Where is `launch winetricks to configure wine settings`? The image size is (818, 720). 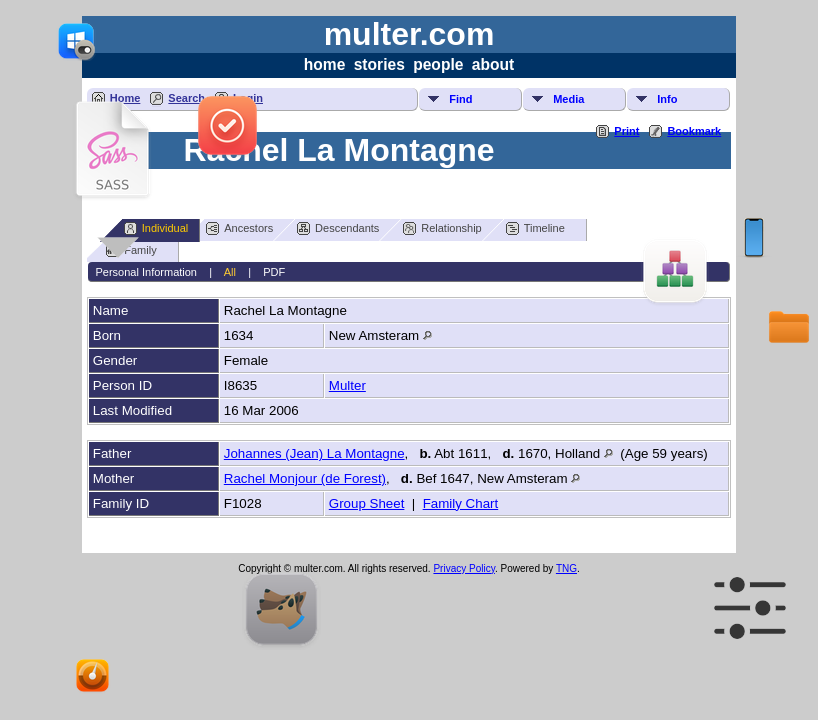 launch winetricks to configure wine settings is located at coordinates (76, 41).